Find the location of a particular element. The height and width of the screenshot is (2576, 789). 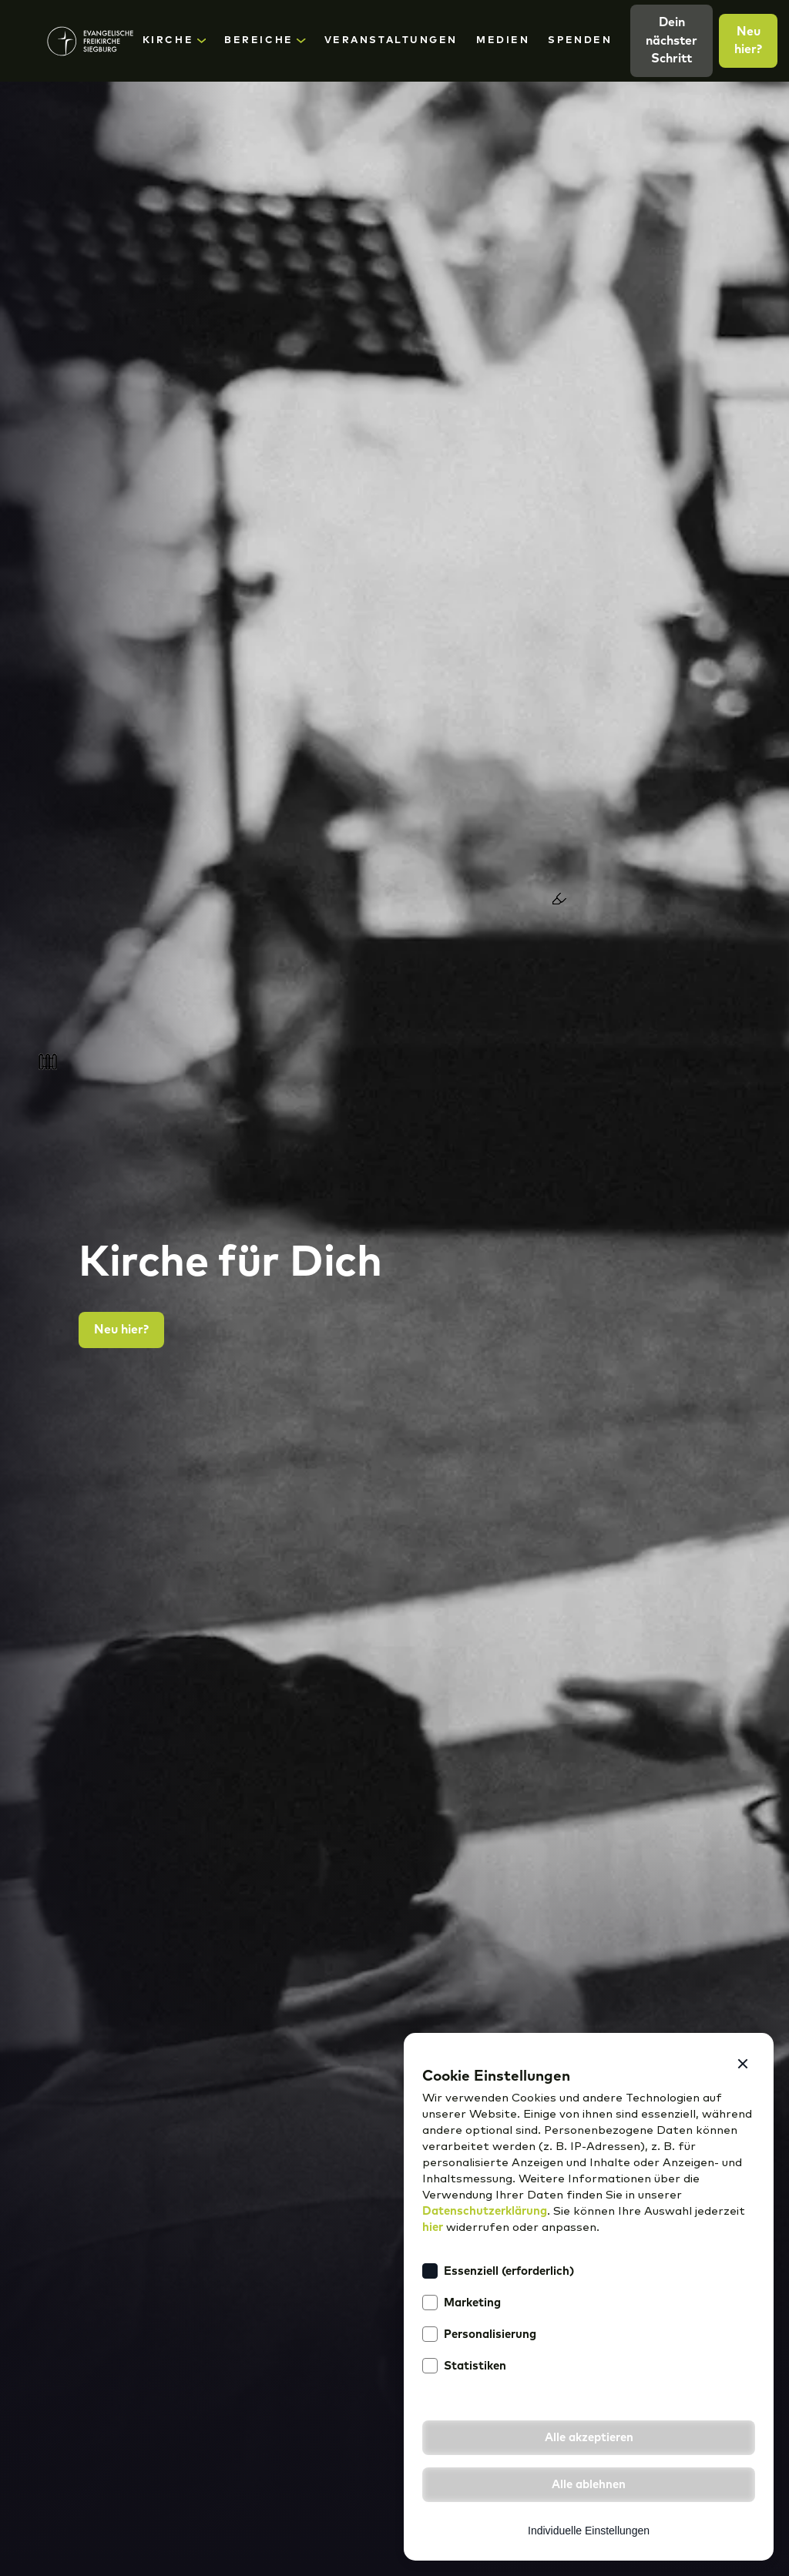

highlight or mark selected text is located at coordinates (559, 898).